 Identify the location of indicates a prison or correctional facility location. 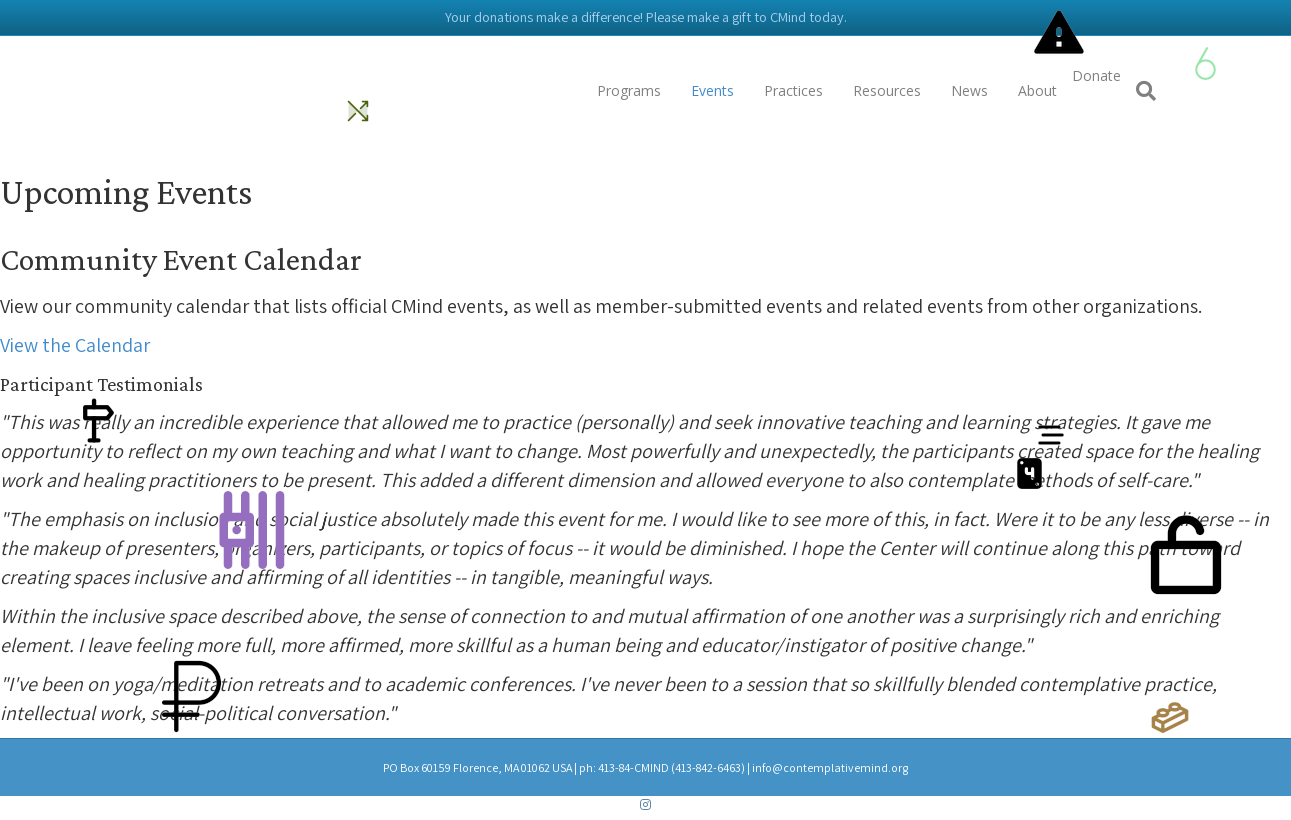
(254, 530).